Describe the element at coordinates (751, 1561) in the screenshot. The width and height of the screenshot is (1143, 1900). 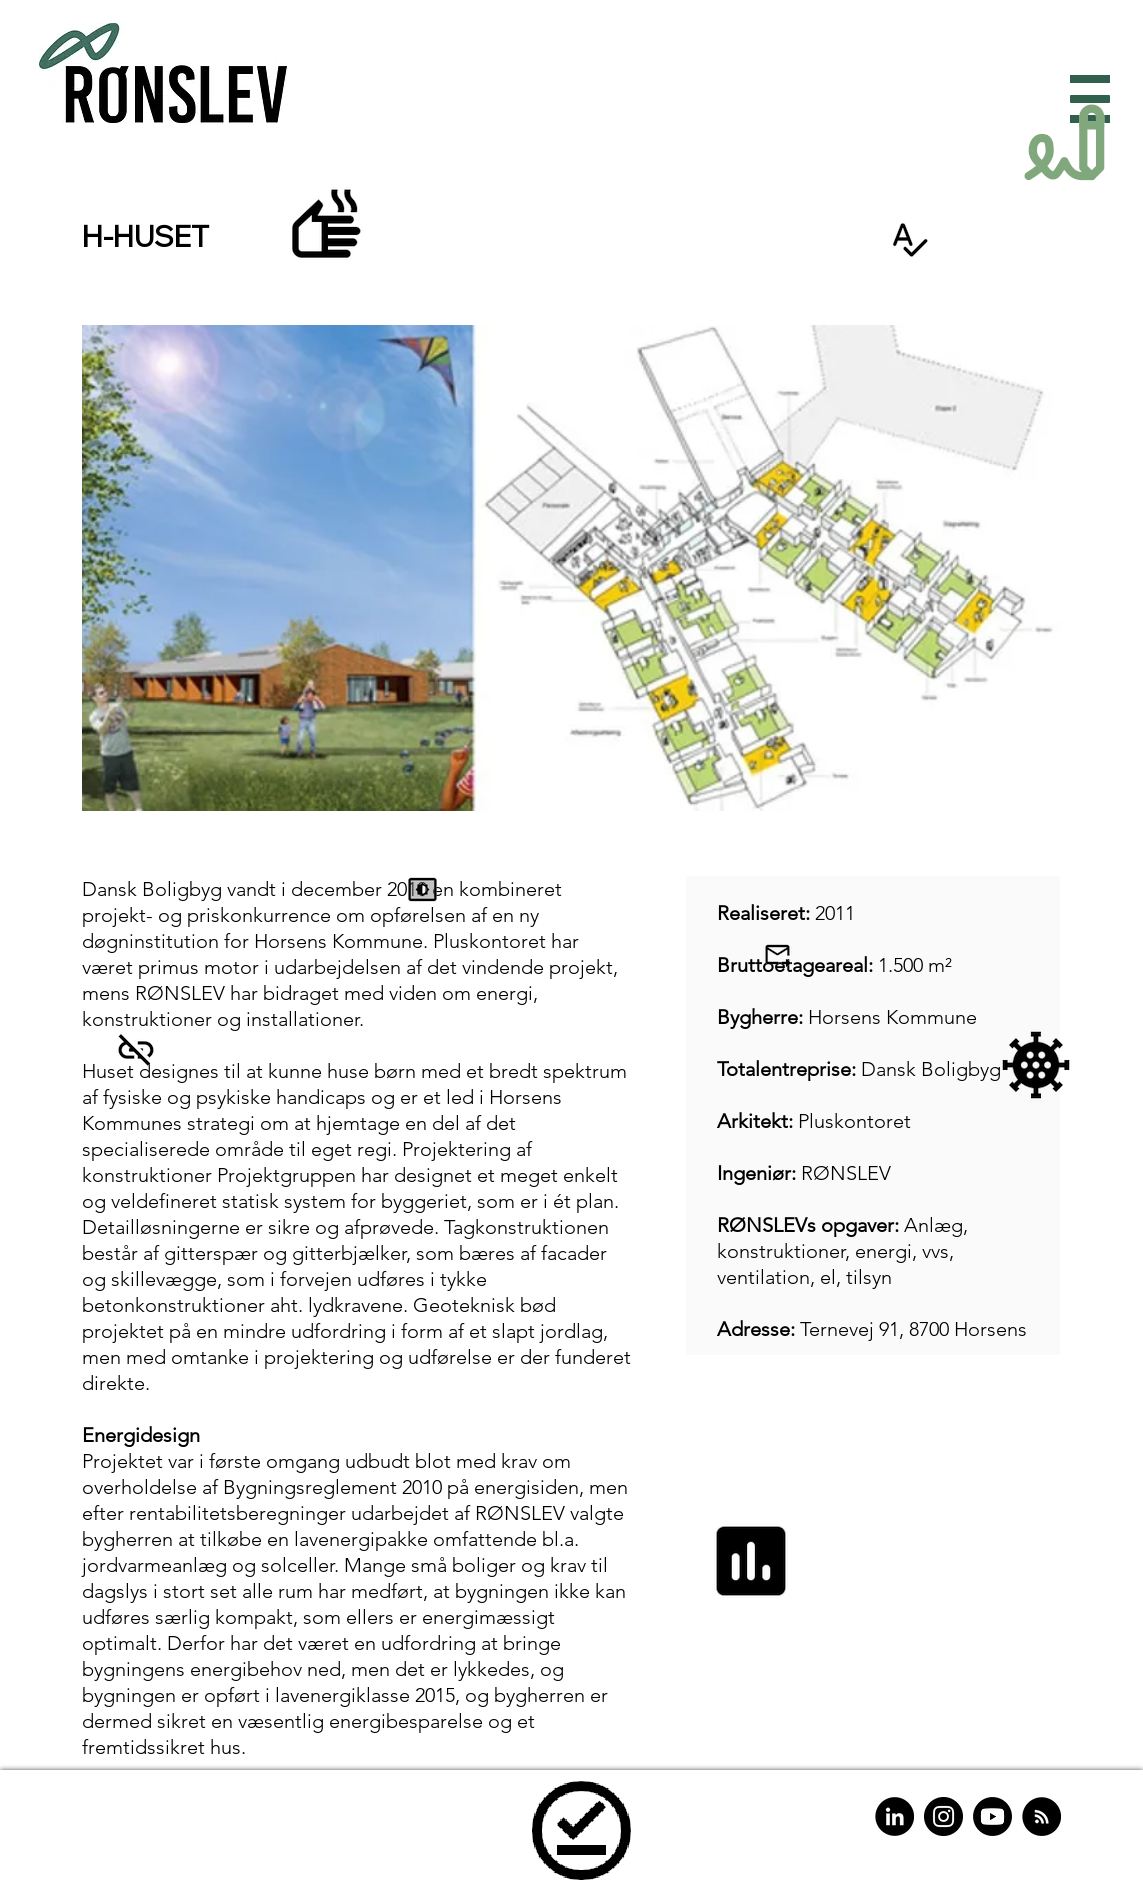
I see `insert a chart or graph into document` at that location.